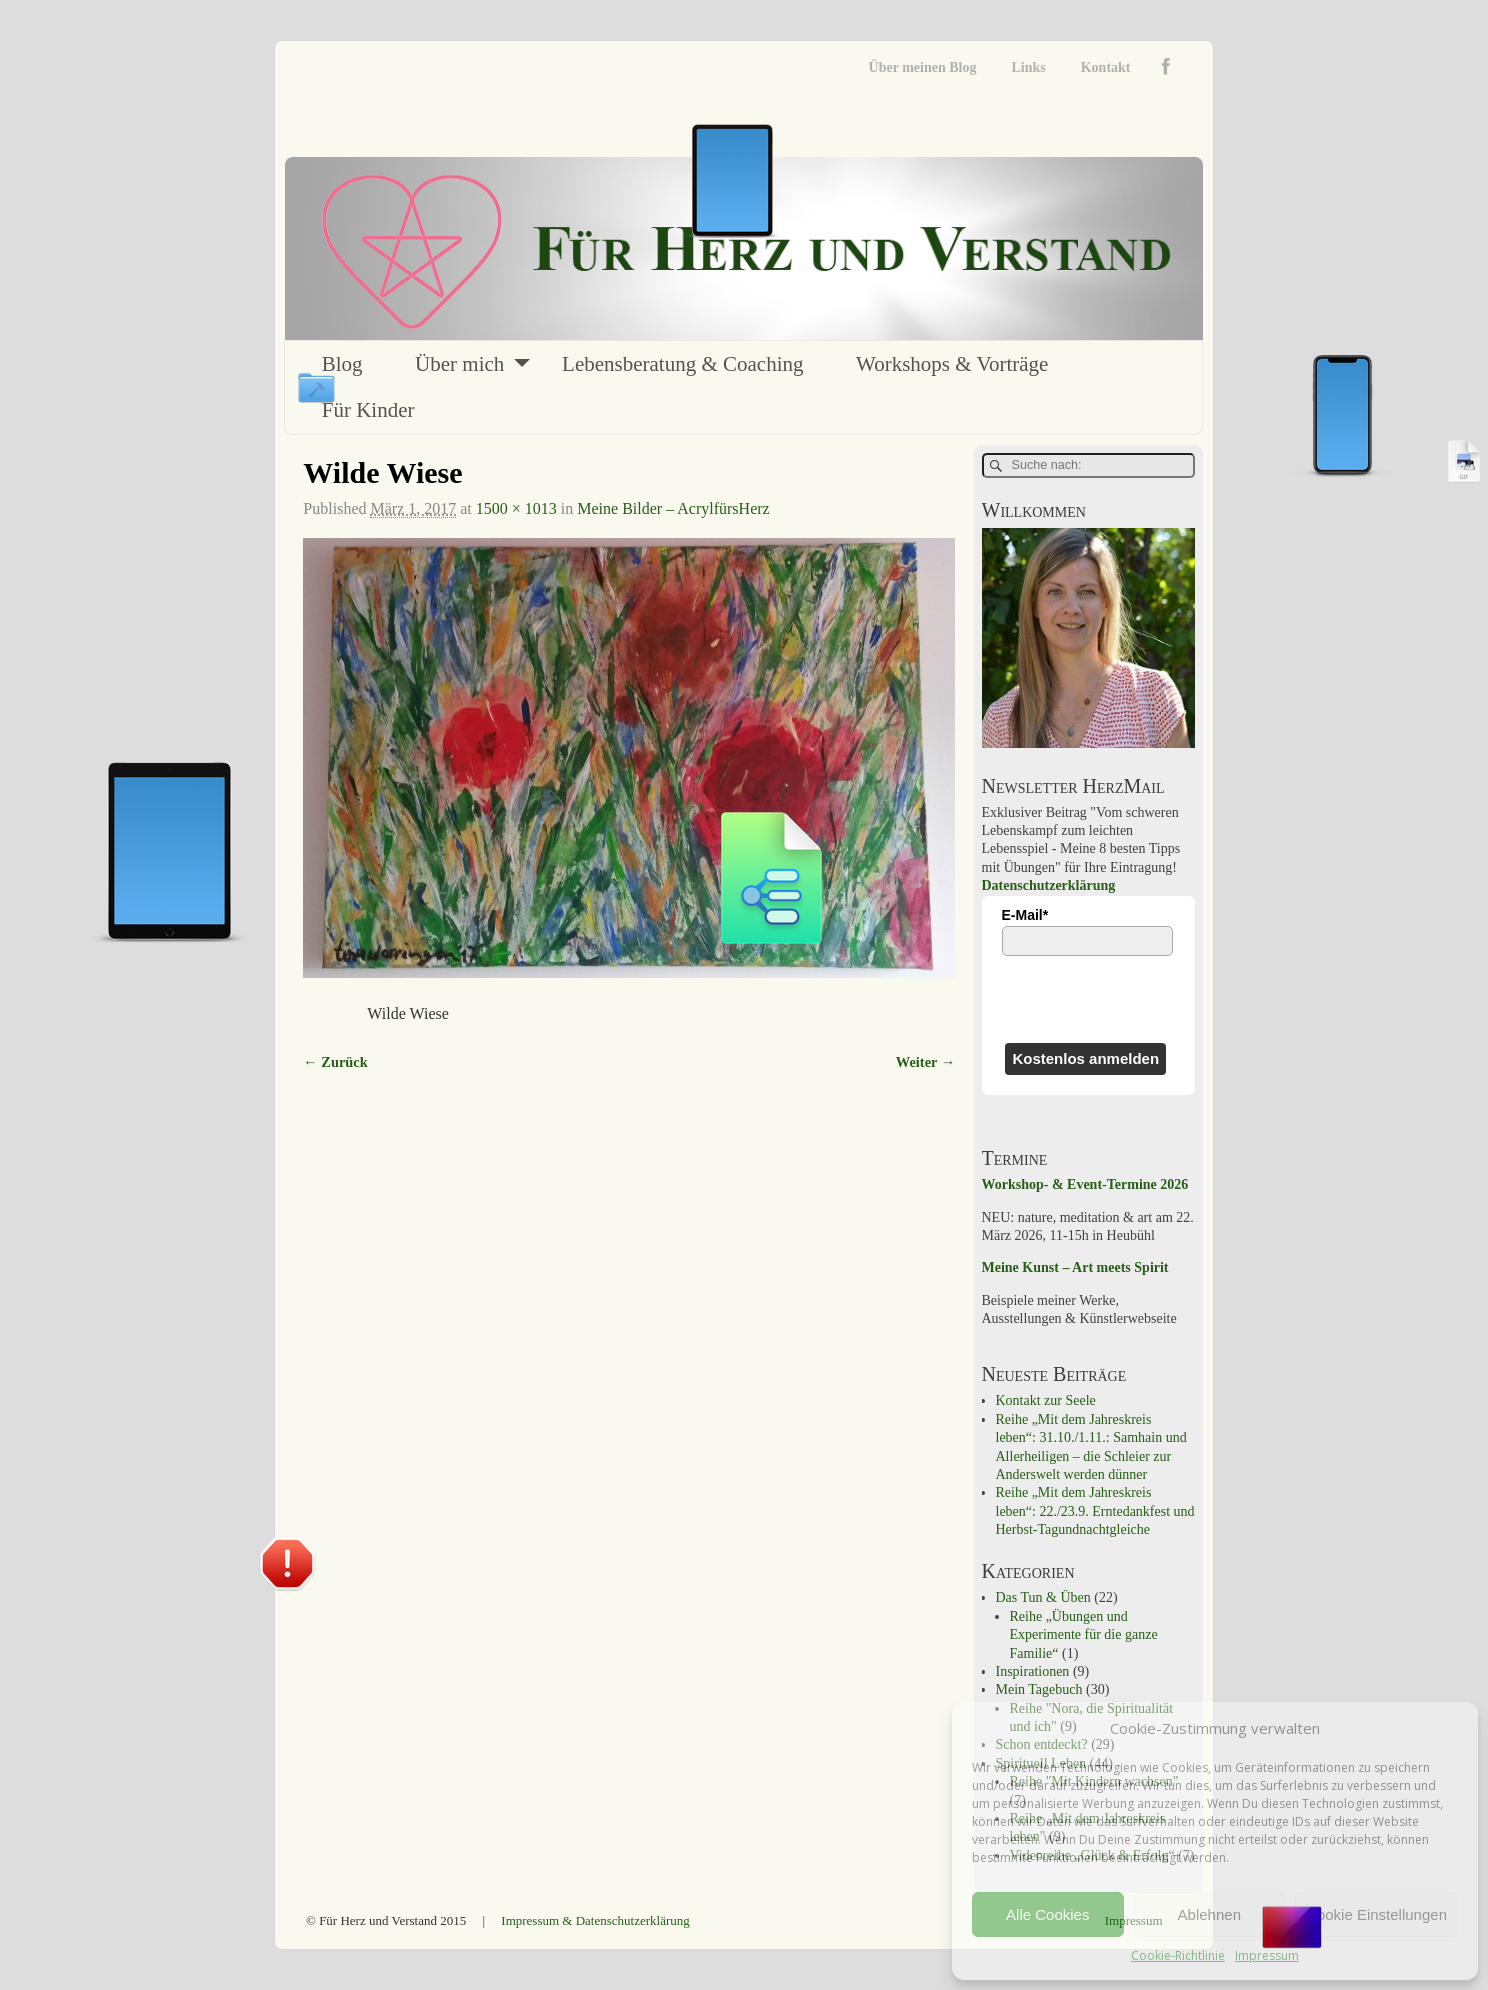 Image resolution: width=1488 pixels, height=1990 pixels. Describe the element at coordinates (316, 387) in the screenshot. I see `open developer files and projects folder` at that location.